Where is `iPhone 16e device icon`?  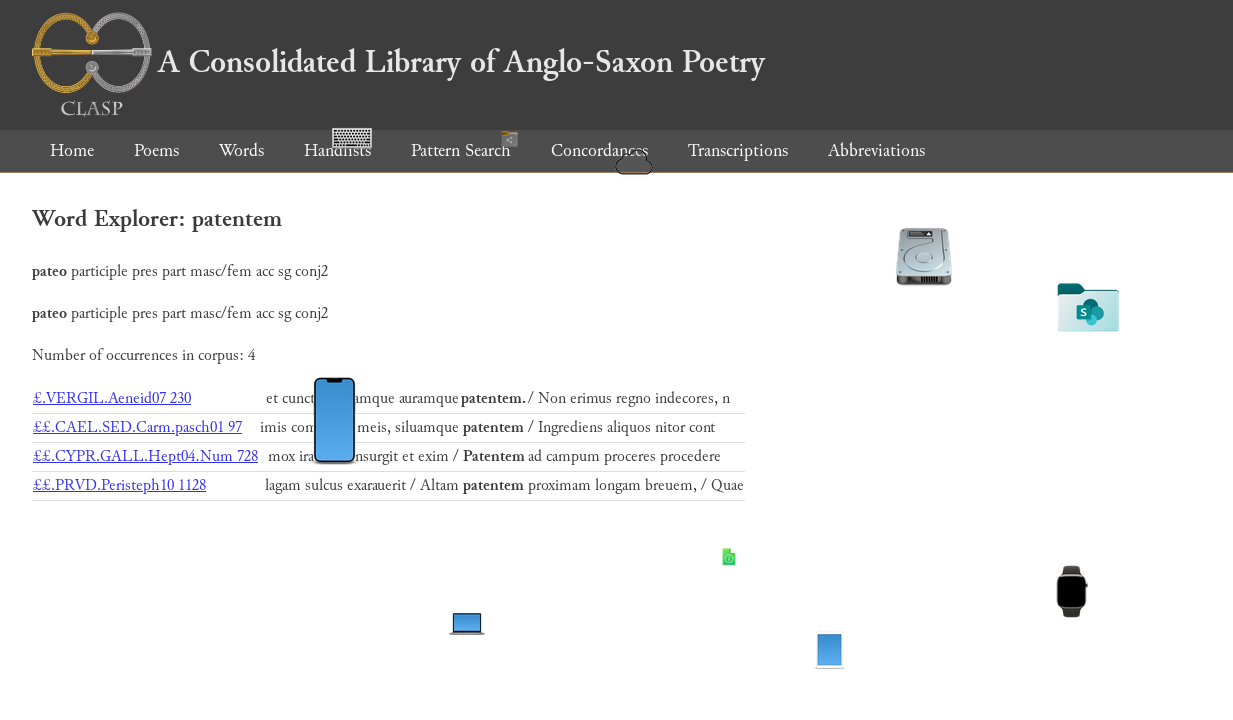
iPhone 16e device icon is located at coordinates (334, 421).